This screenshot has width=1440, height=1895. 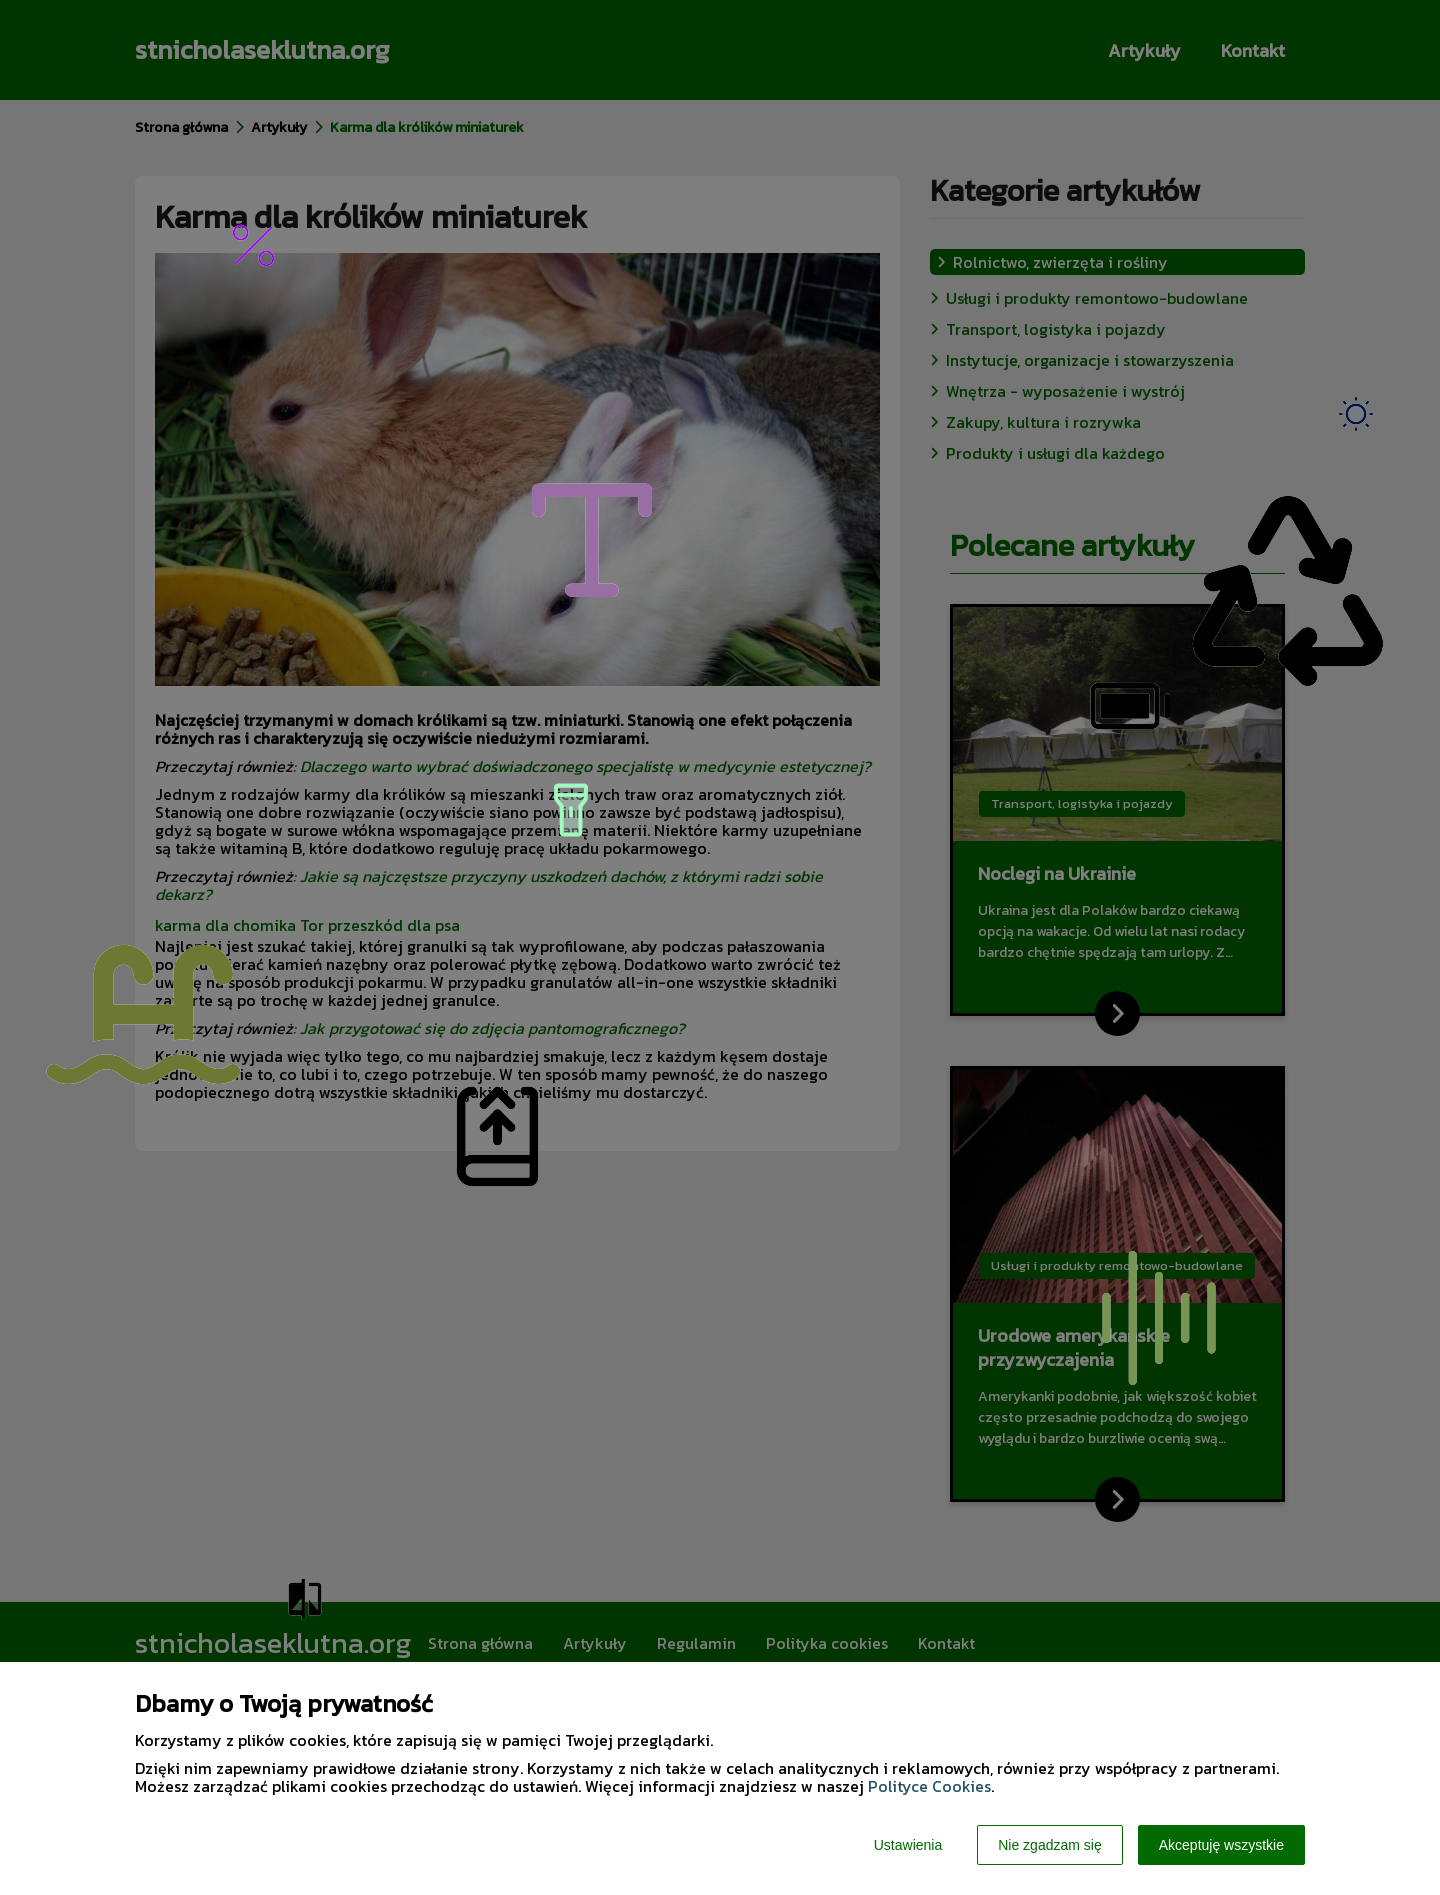 What do you see at coordinates (497, 1136) in the screenshot?
I see `upload or export a book` at bounding box center [497, 1136].